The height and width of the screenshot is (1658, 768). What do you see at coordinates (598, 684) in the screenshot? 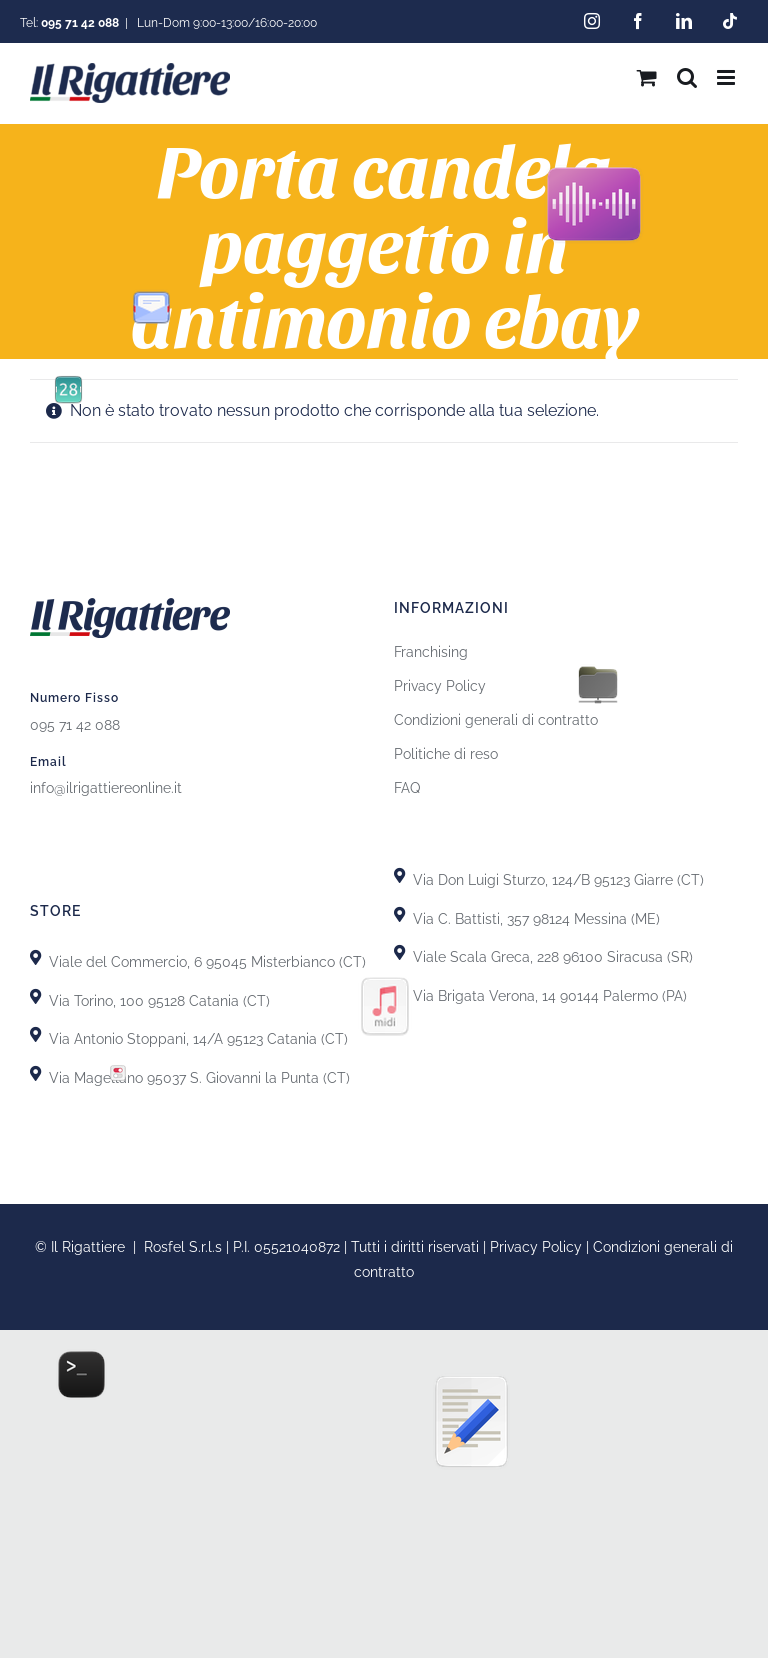
I see `access a remote or network folder` at bounding box center [598, 684].